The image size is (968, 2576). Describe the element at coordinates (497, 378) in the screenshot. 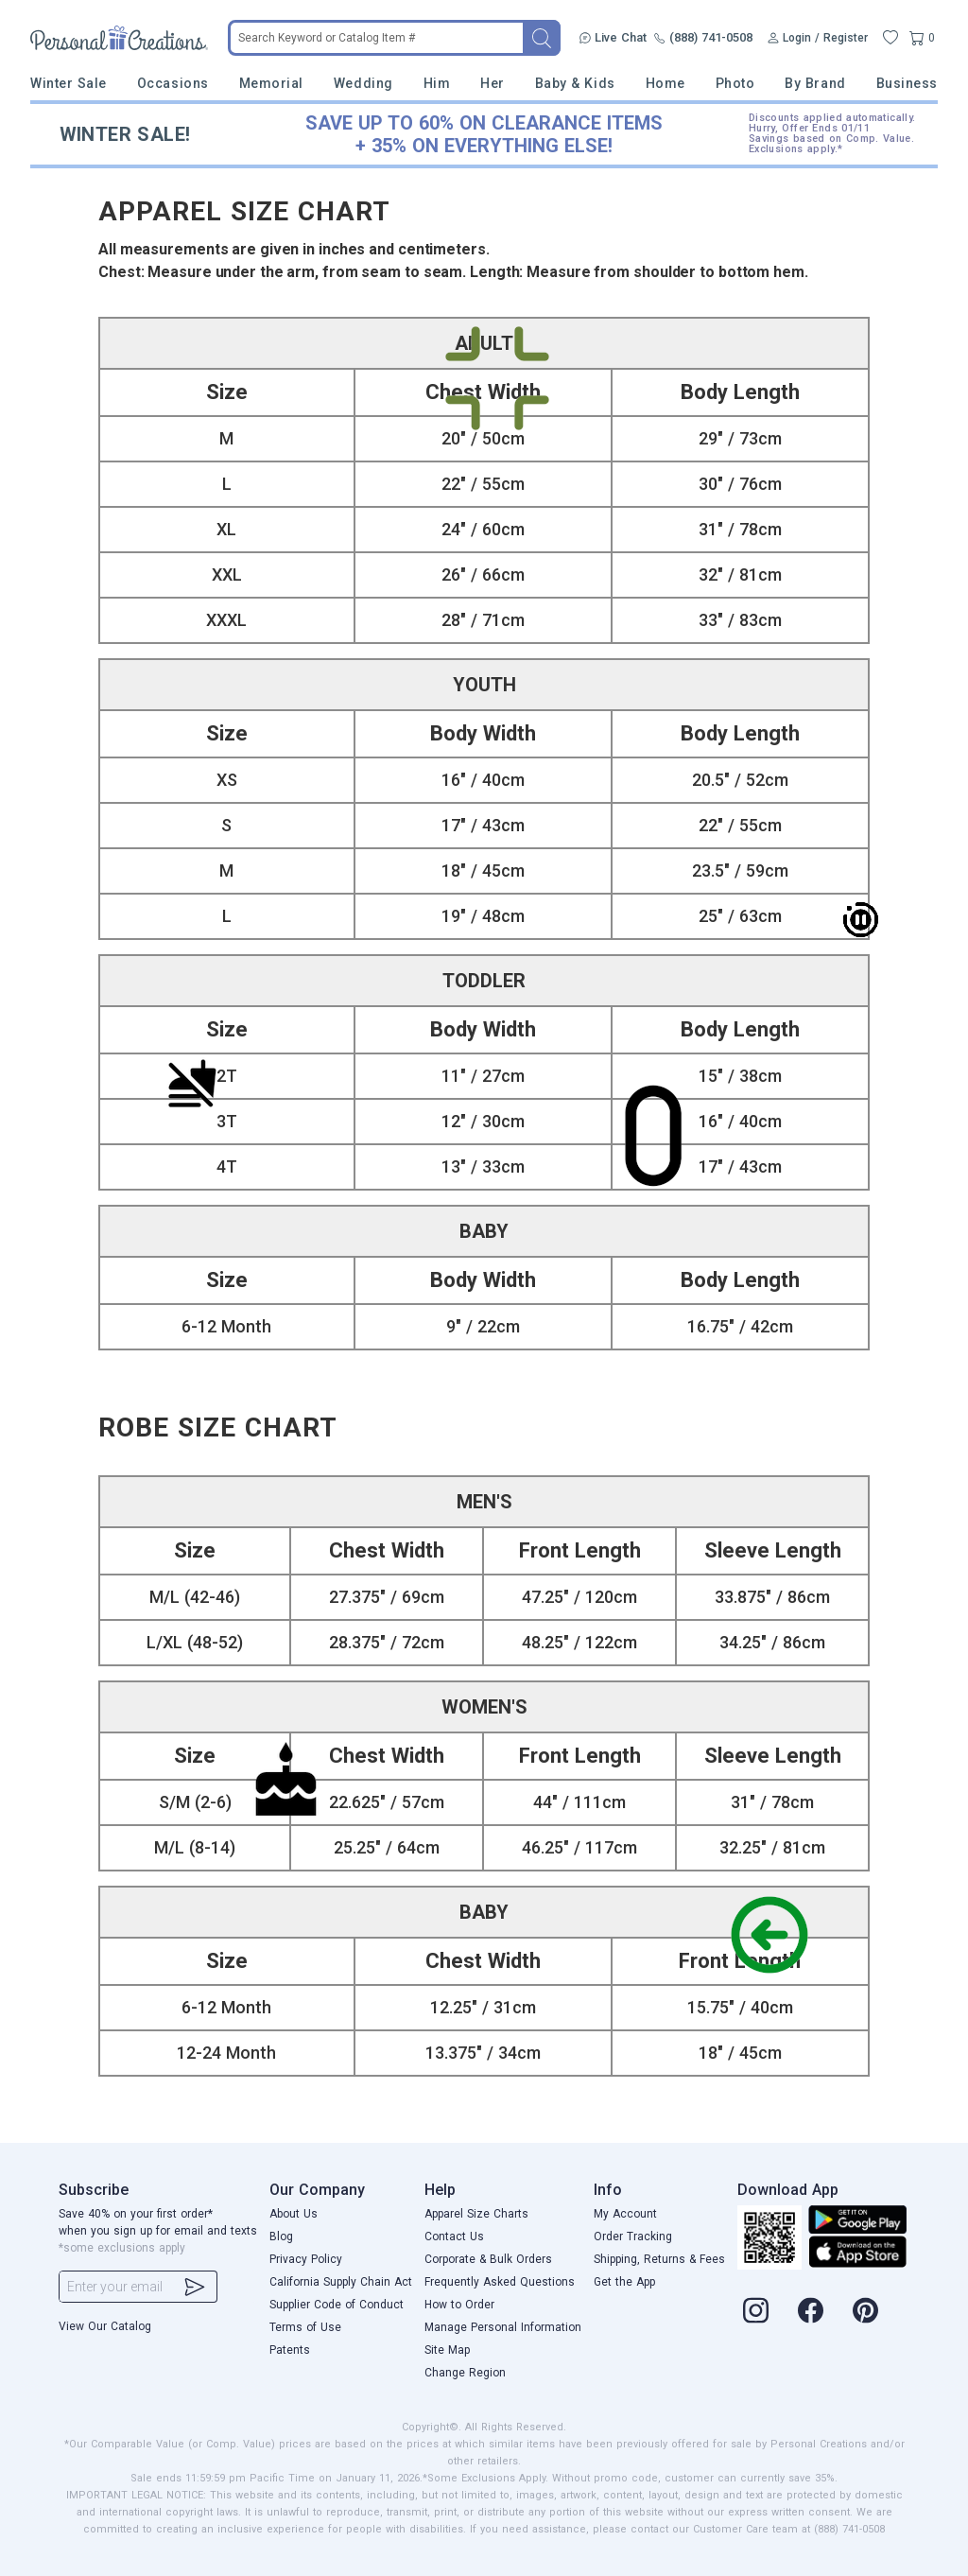

I see `exit fullscreen mode` at that location.